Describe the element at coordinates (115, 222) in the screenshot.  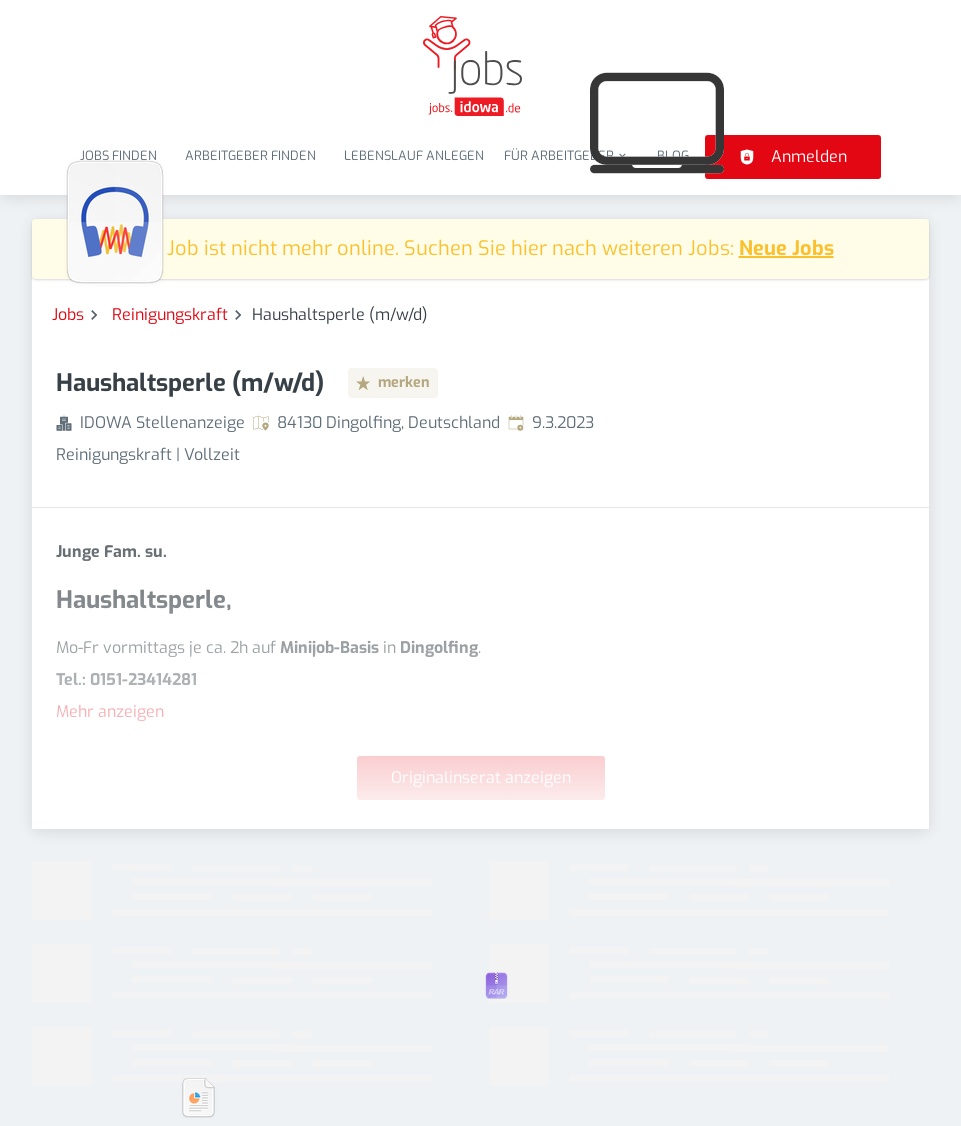
I see `an audacity audio project file` at that location.